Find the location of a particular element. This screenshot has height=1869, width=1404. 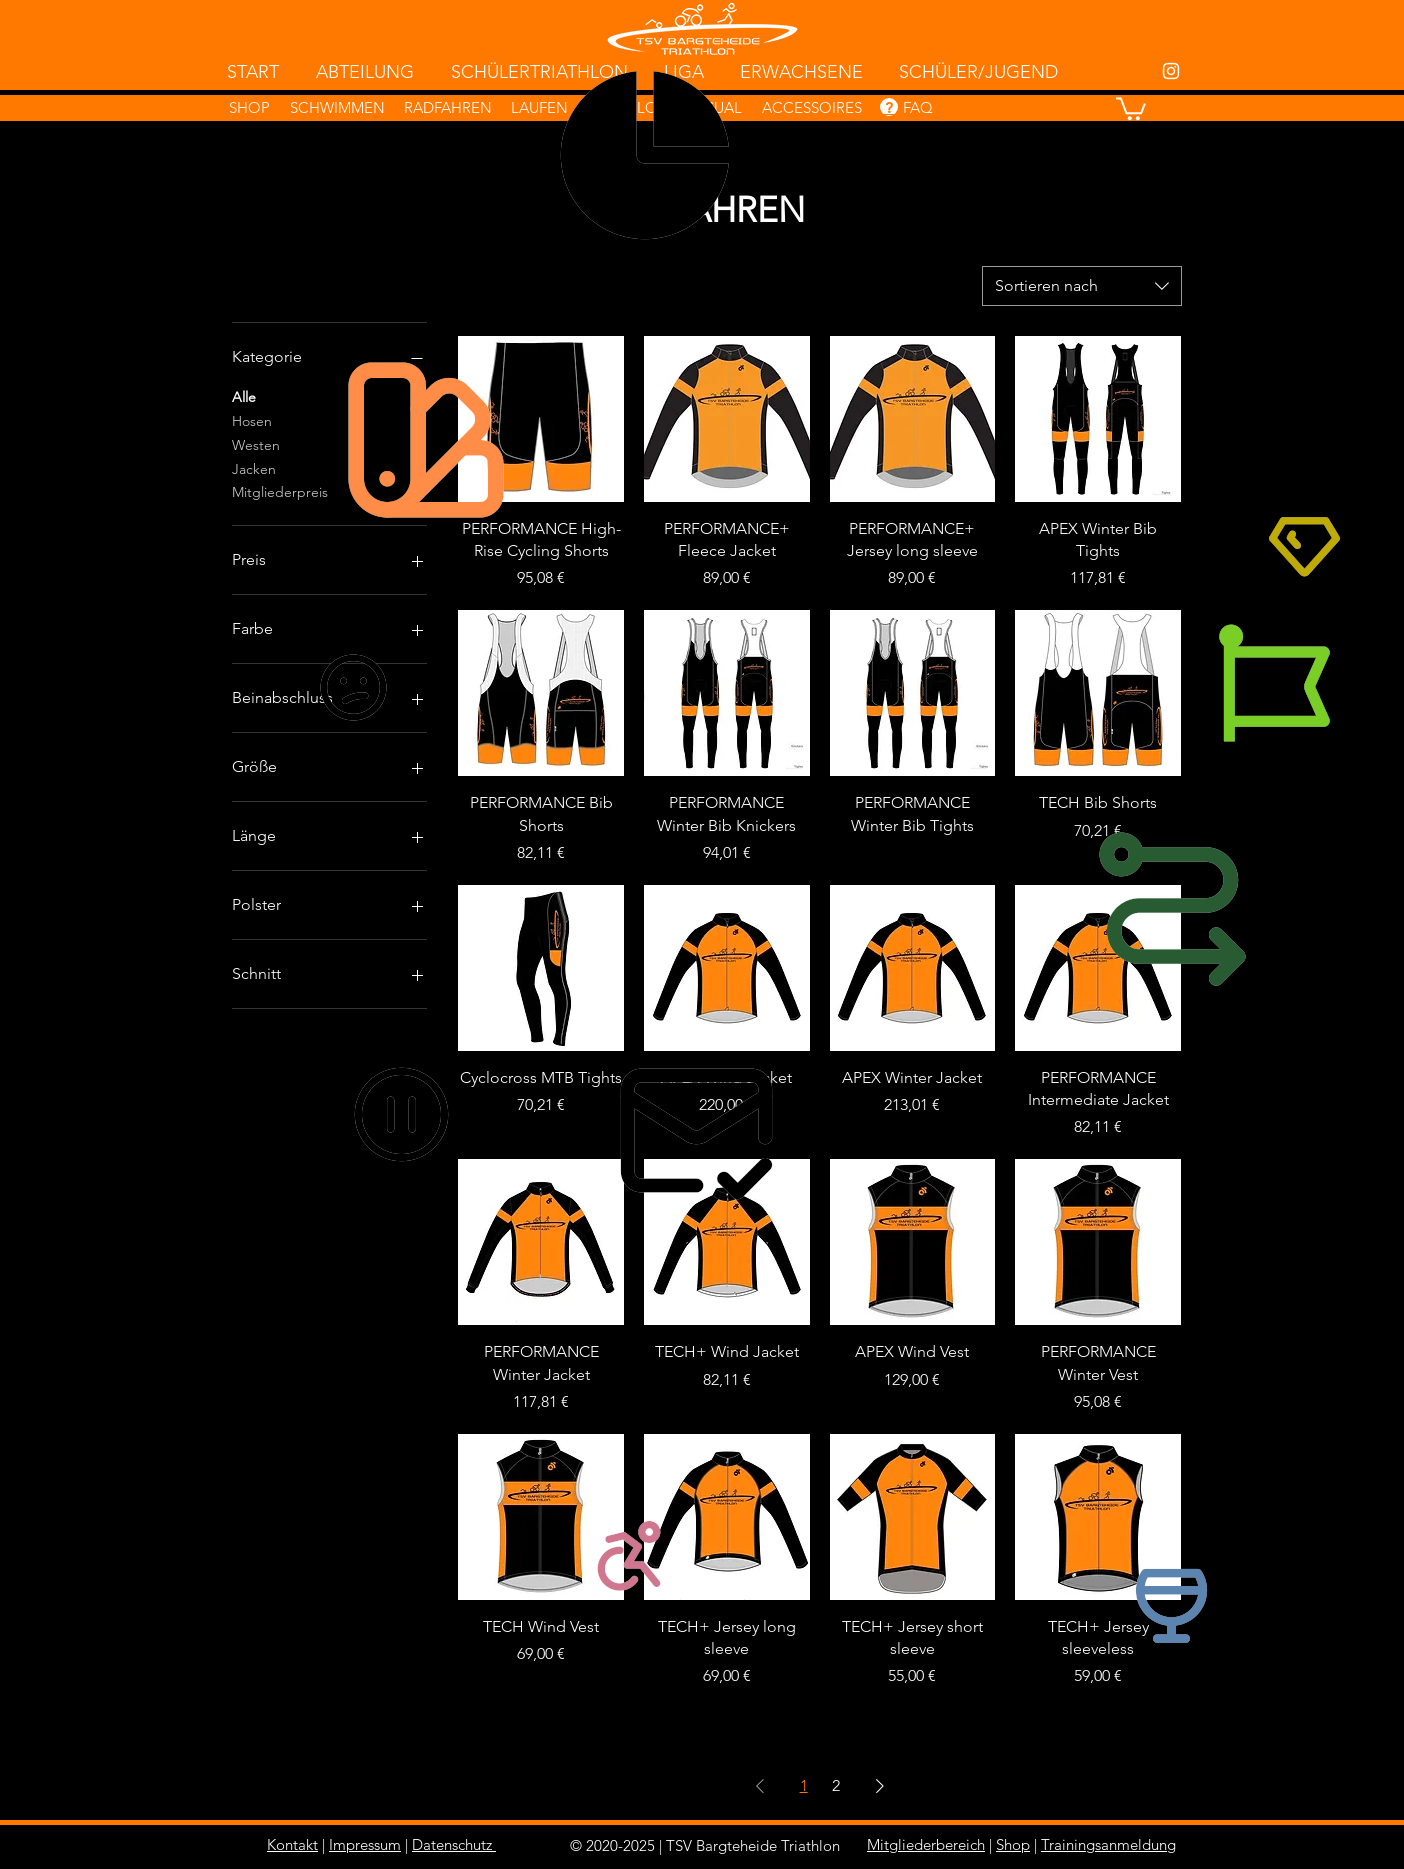

browse color palette or theme options is located at coordinates (426, 440).